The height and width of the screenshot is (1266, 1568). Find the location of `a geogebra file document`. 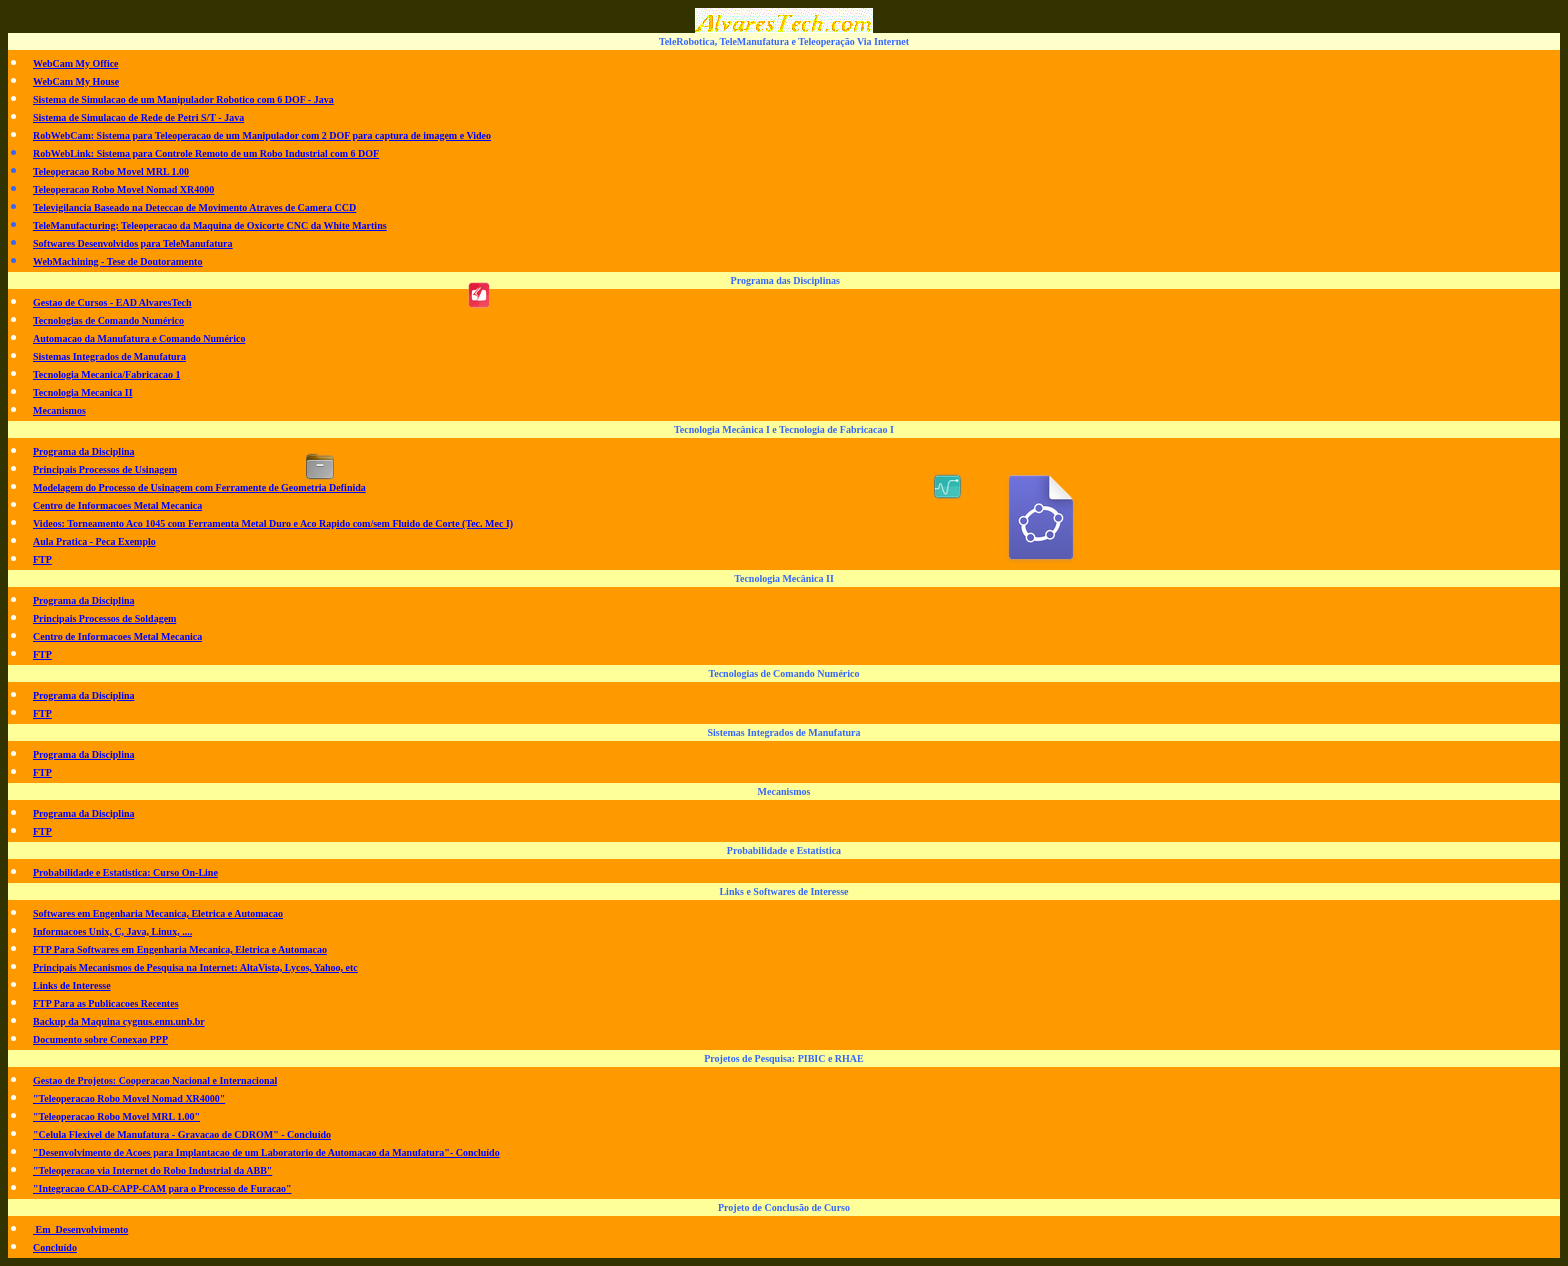

a geogebra file document is located at coordinates (1041, 519).